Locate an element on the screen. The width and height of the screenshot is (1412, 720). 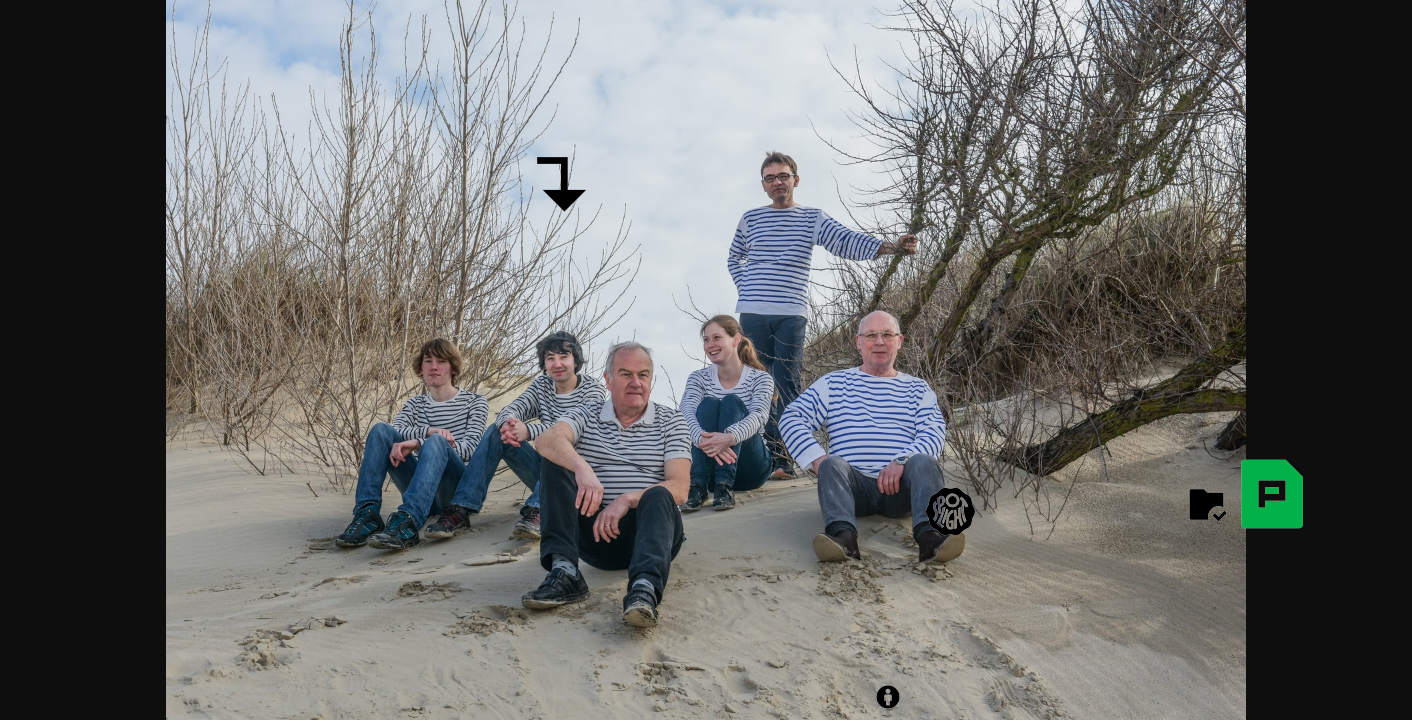
open a PowerPoint presentation file is located at coordinates (1272, 494).